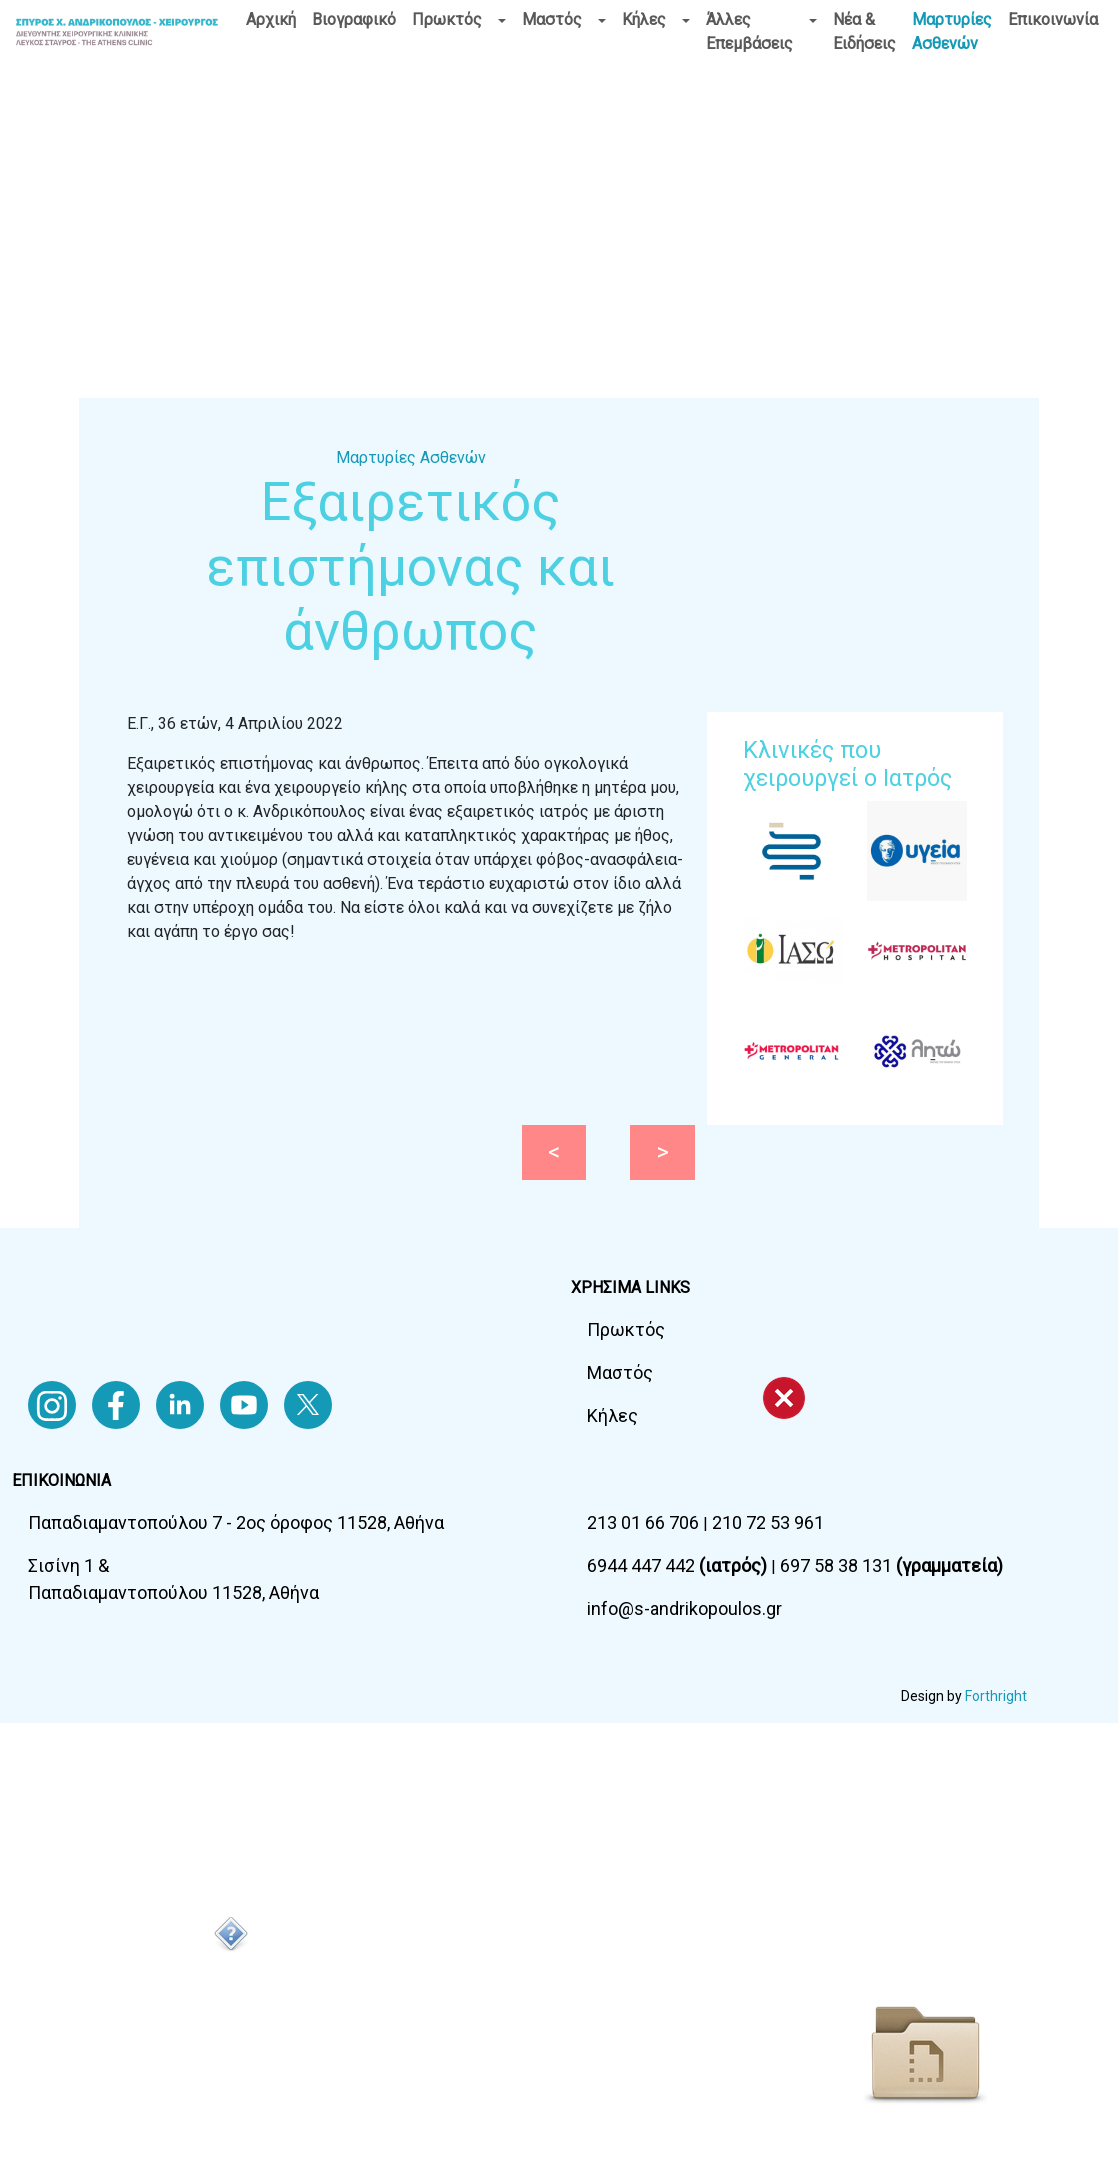 The width and height of the screenshot is (1118, 2171). What do you see at coordinates (925, 2058) in the screenshot?
I see `access your templates folder` at bounding box center [925, 2058].